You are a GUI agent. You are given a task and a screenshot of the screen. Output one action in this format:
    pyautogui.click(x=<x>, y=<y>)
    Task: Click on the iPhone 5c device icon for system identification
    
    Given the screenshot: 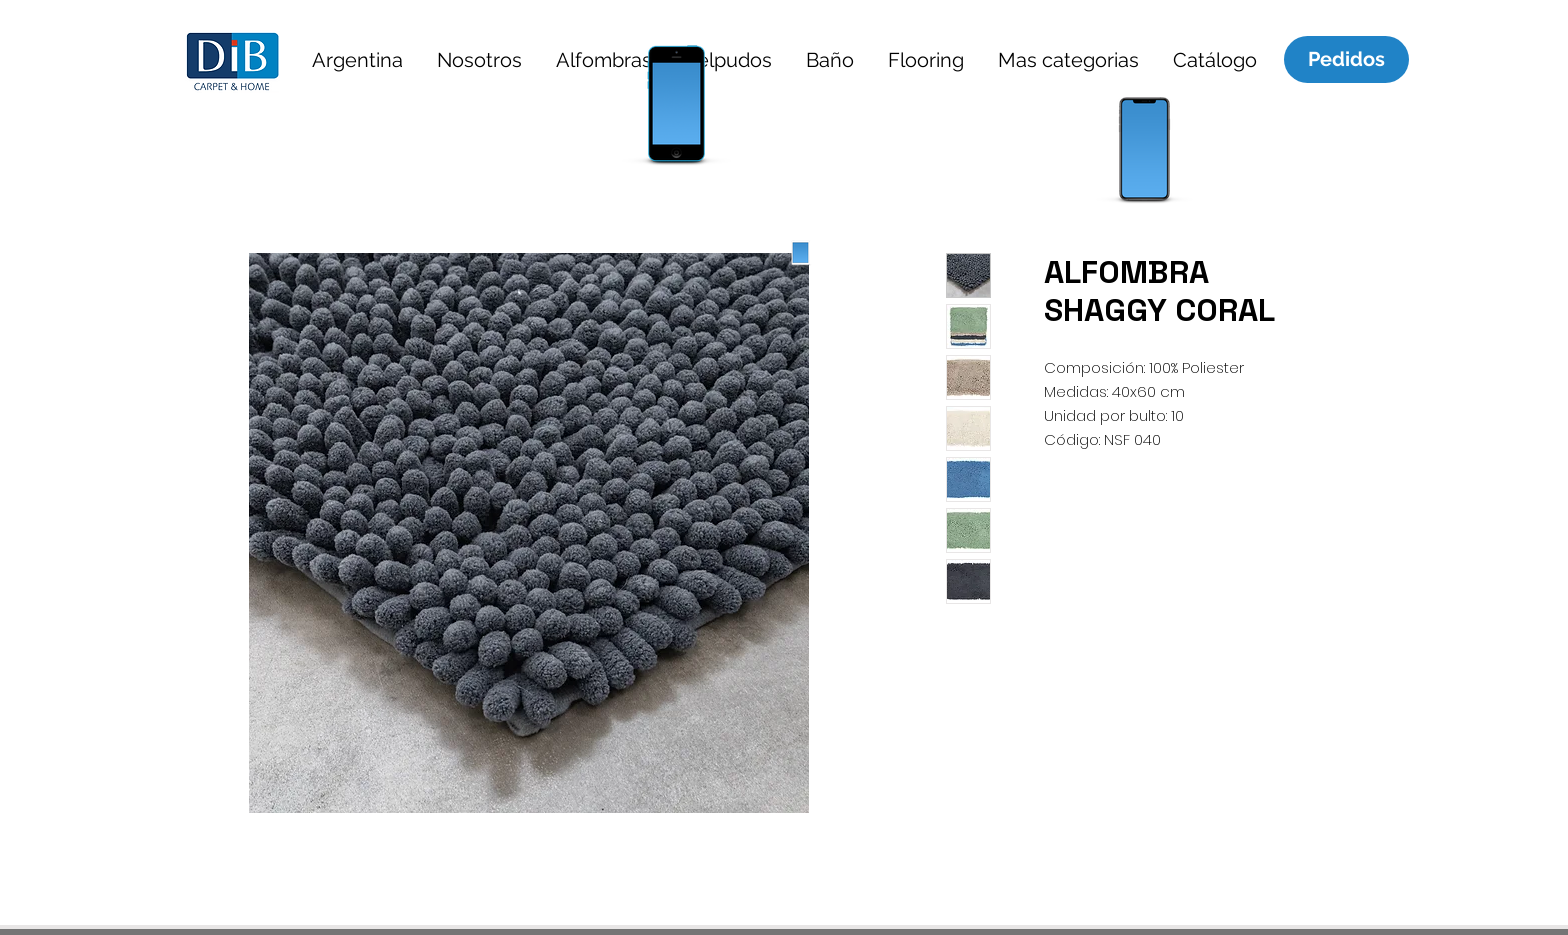 What is the action you would take?
    pyautogui.click(x=676, y=105)
    